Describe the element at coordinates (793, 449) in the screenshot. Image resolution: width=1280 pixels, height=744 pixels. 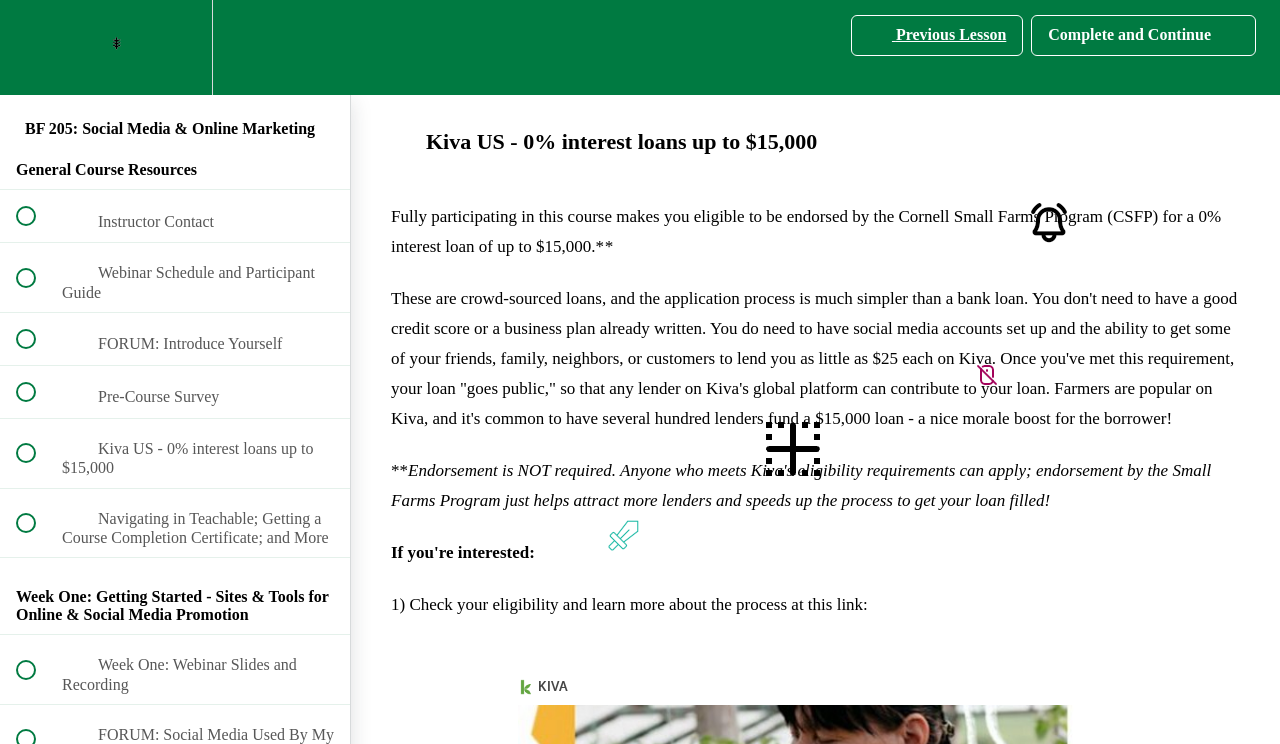
I see `apply inner borders to selected cells` at that location.